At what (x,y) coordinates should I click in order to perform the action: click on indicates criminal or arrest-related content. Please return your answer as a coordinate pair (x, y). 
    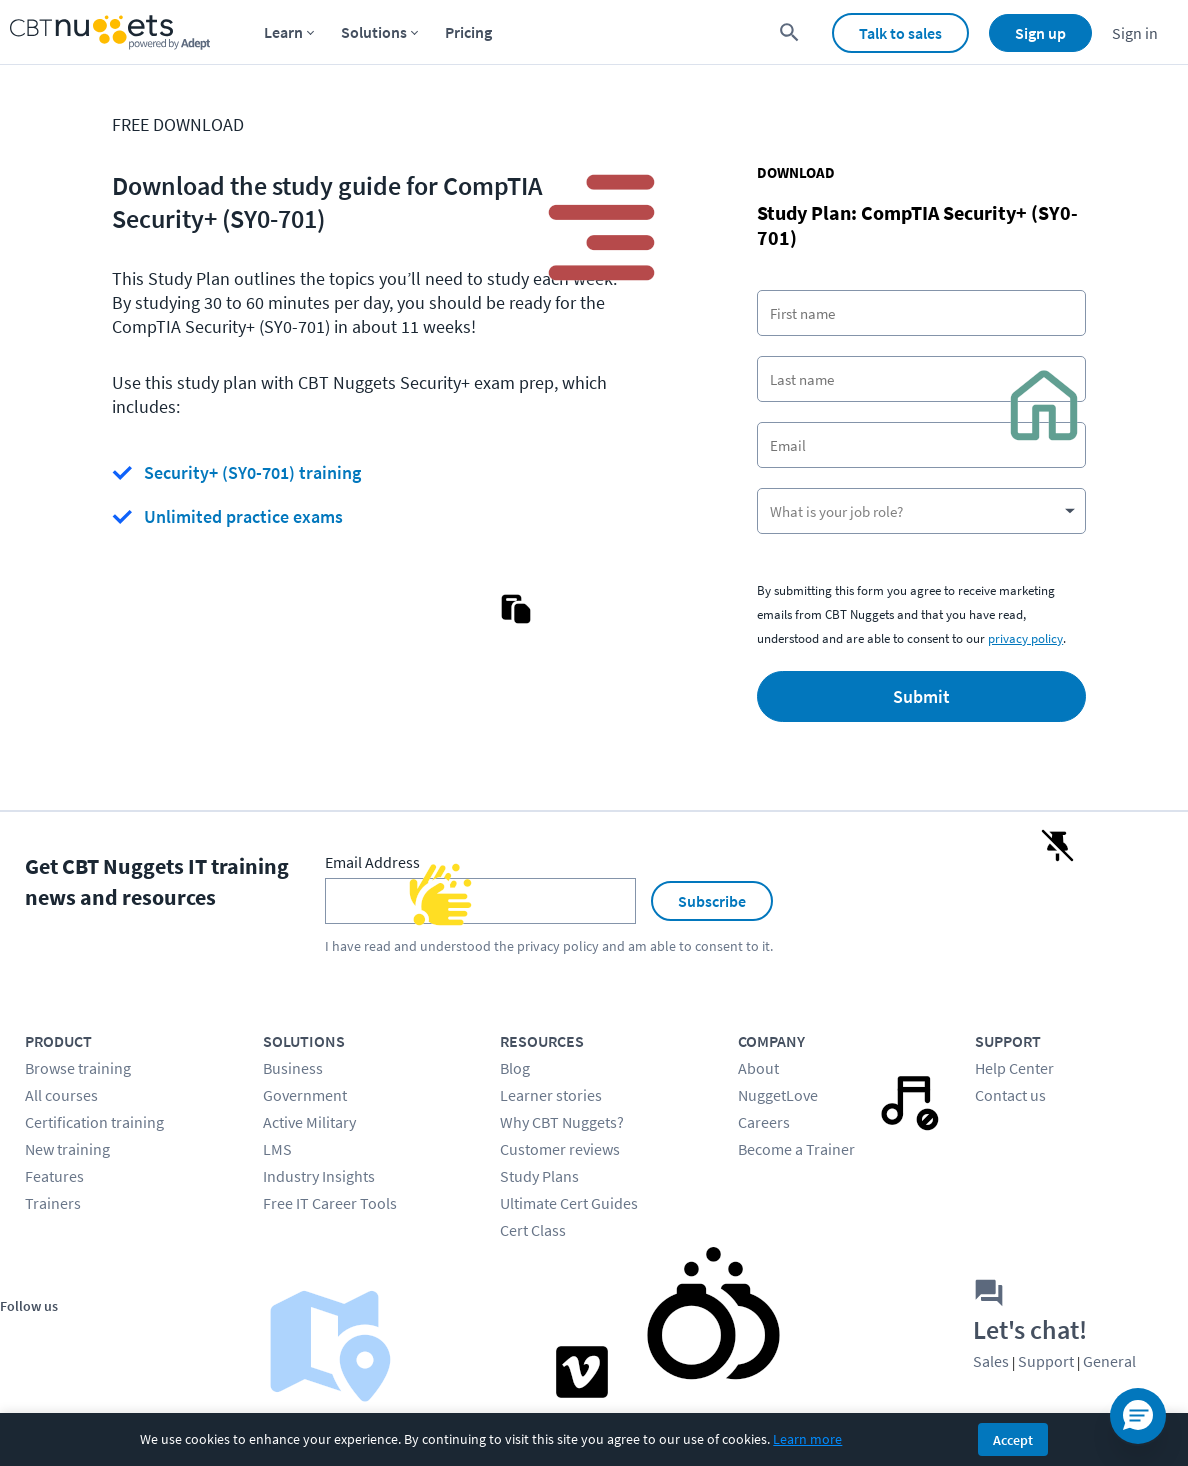
    Looking at the image, I should click on (713, 1320).